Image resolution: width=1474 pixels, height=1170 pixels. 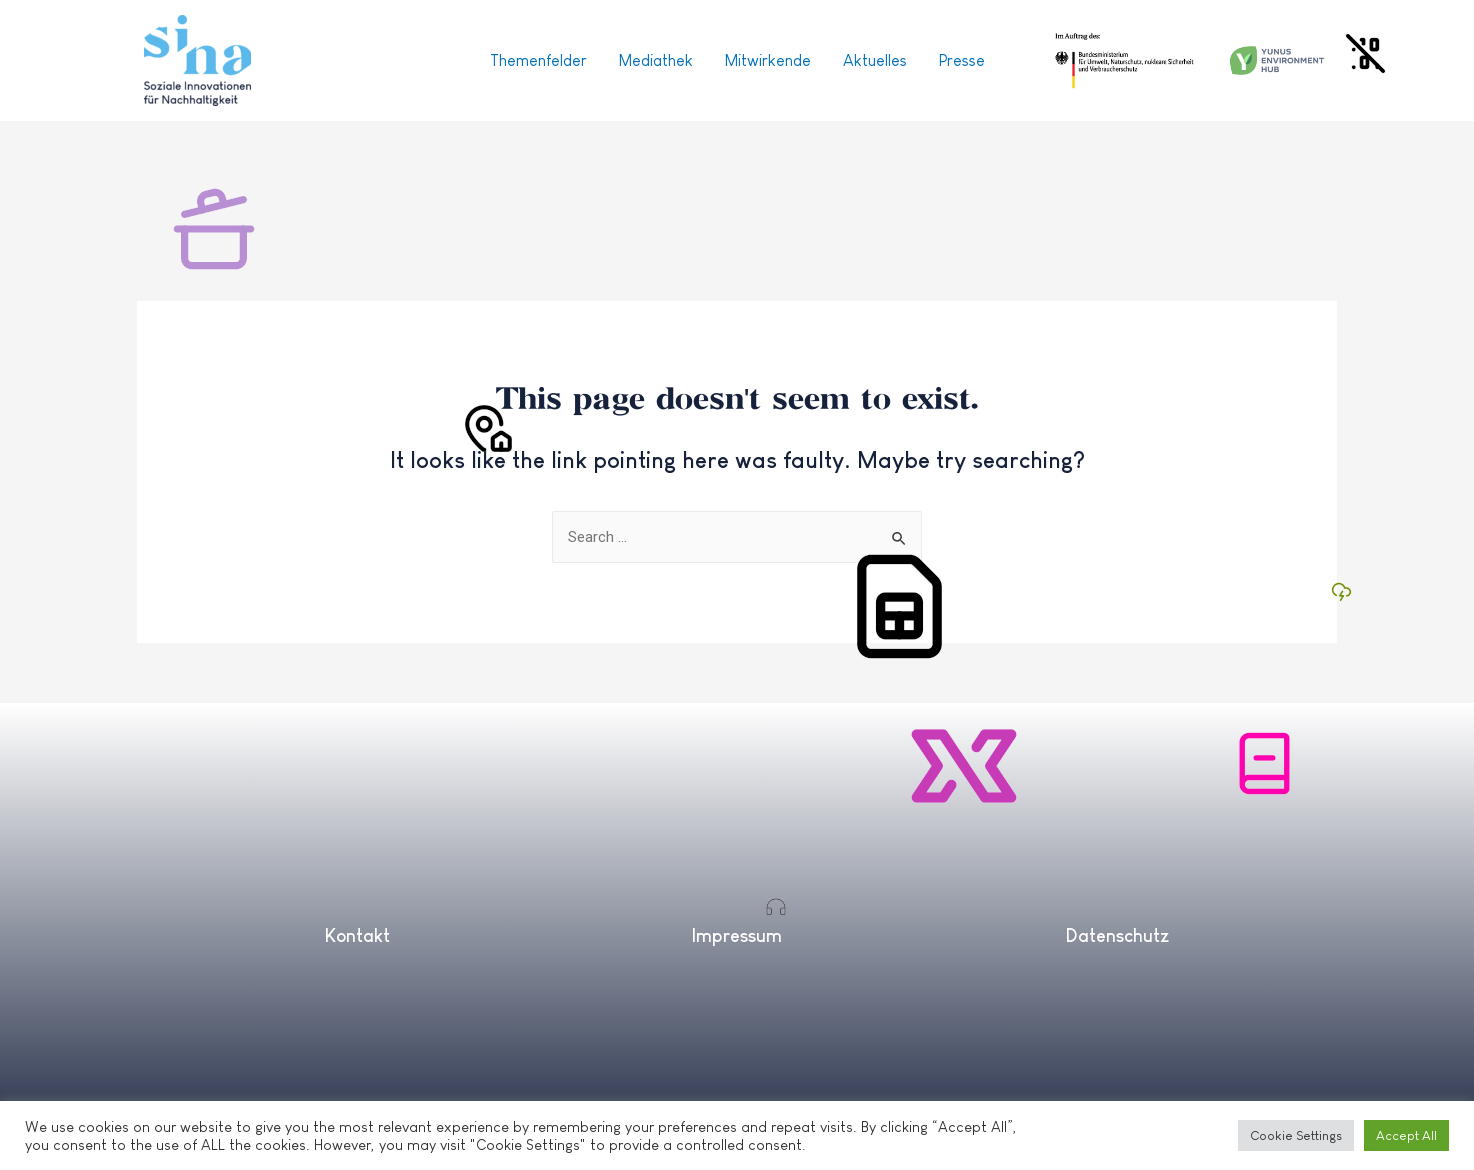 I want to click on manage SIM card settings, so click(x=899, y=606).